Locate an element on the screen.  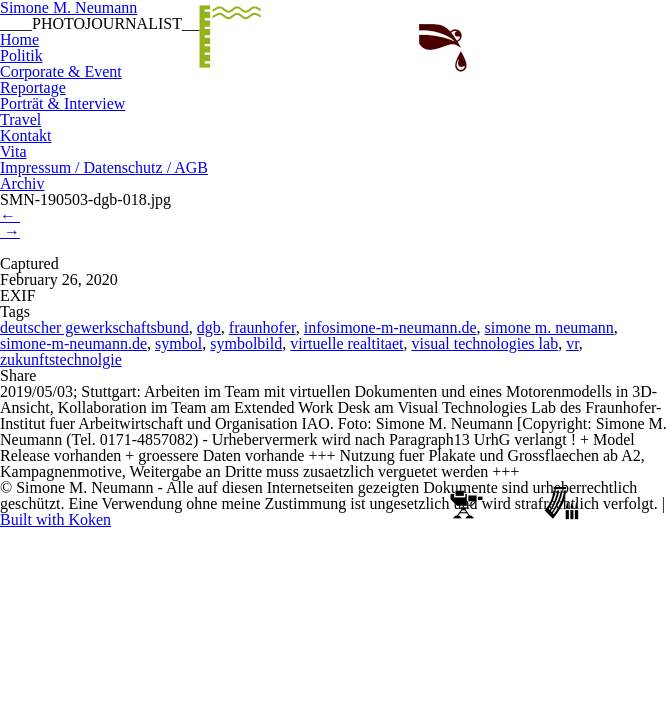
indicates moisture or humidity level is located at coordinates (443, 48).